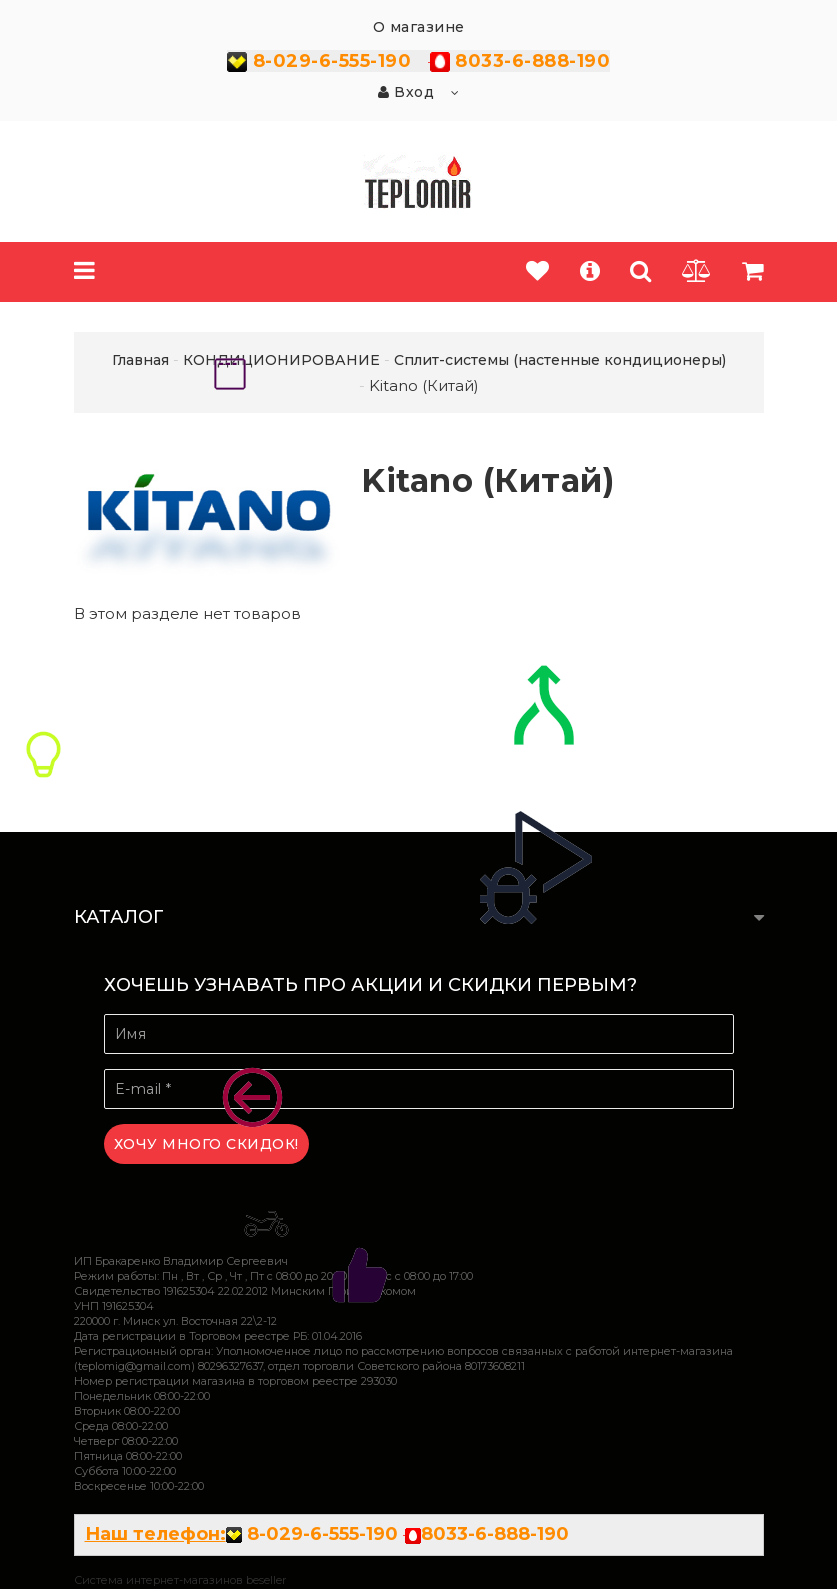  What do you see at coordinates (360, 1275) in the screenshot?
I see `like or upvote content` at bounding box center [360, 1275].